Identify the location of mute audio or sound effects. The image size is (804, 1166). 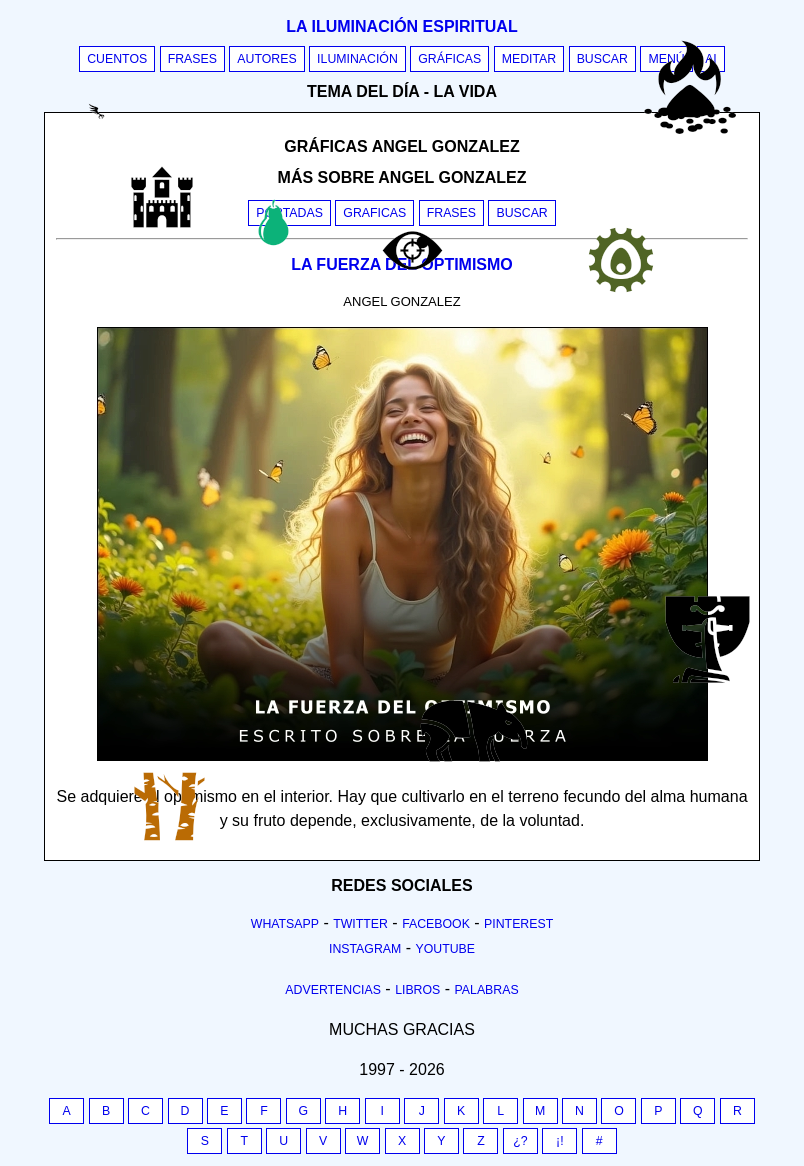
(707, 639).